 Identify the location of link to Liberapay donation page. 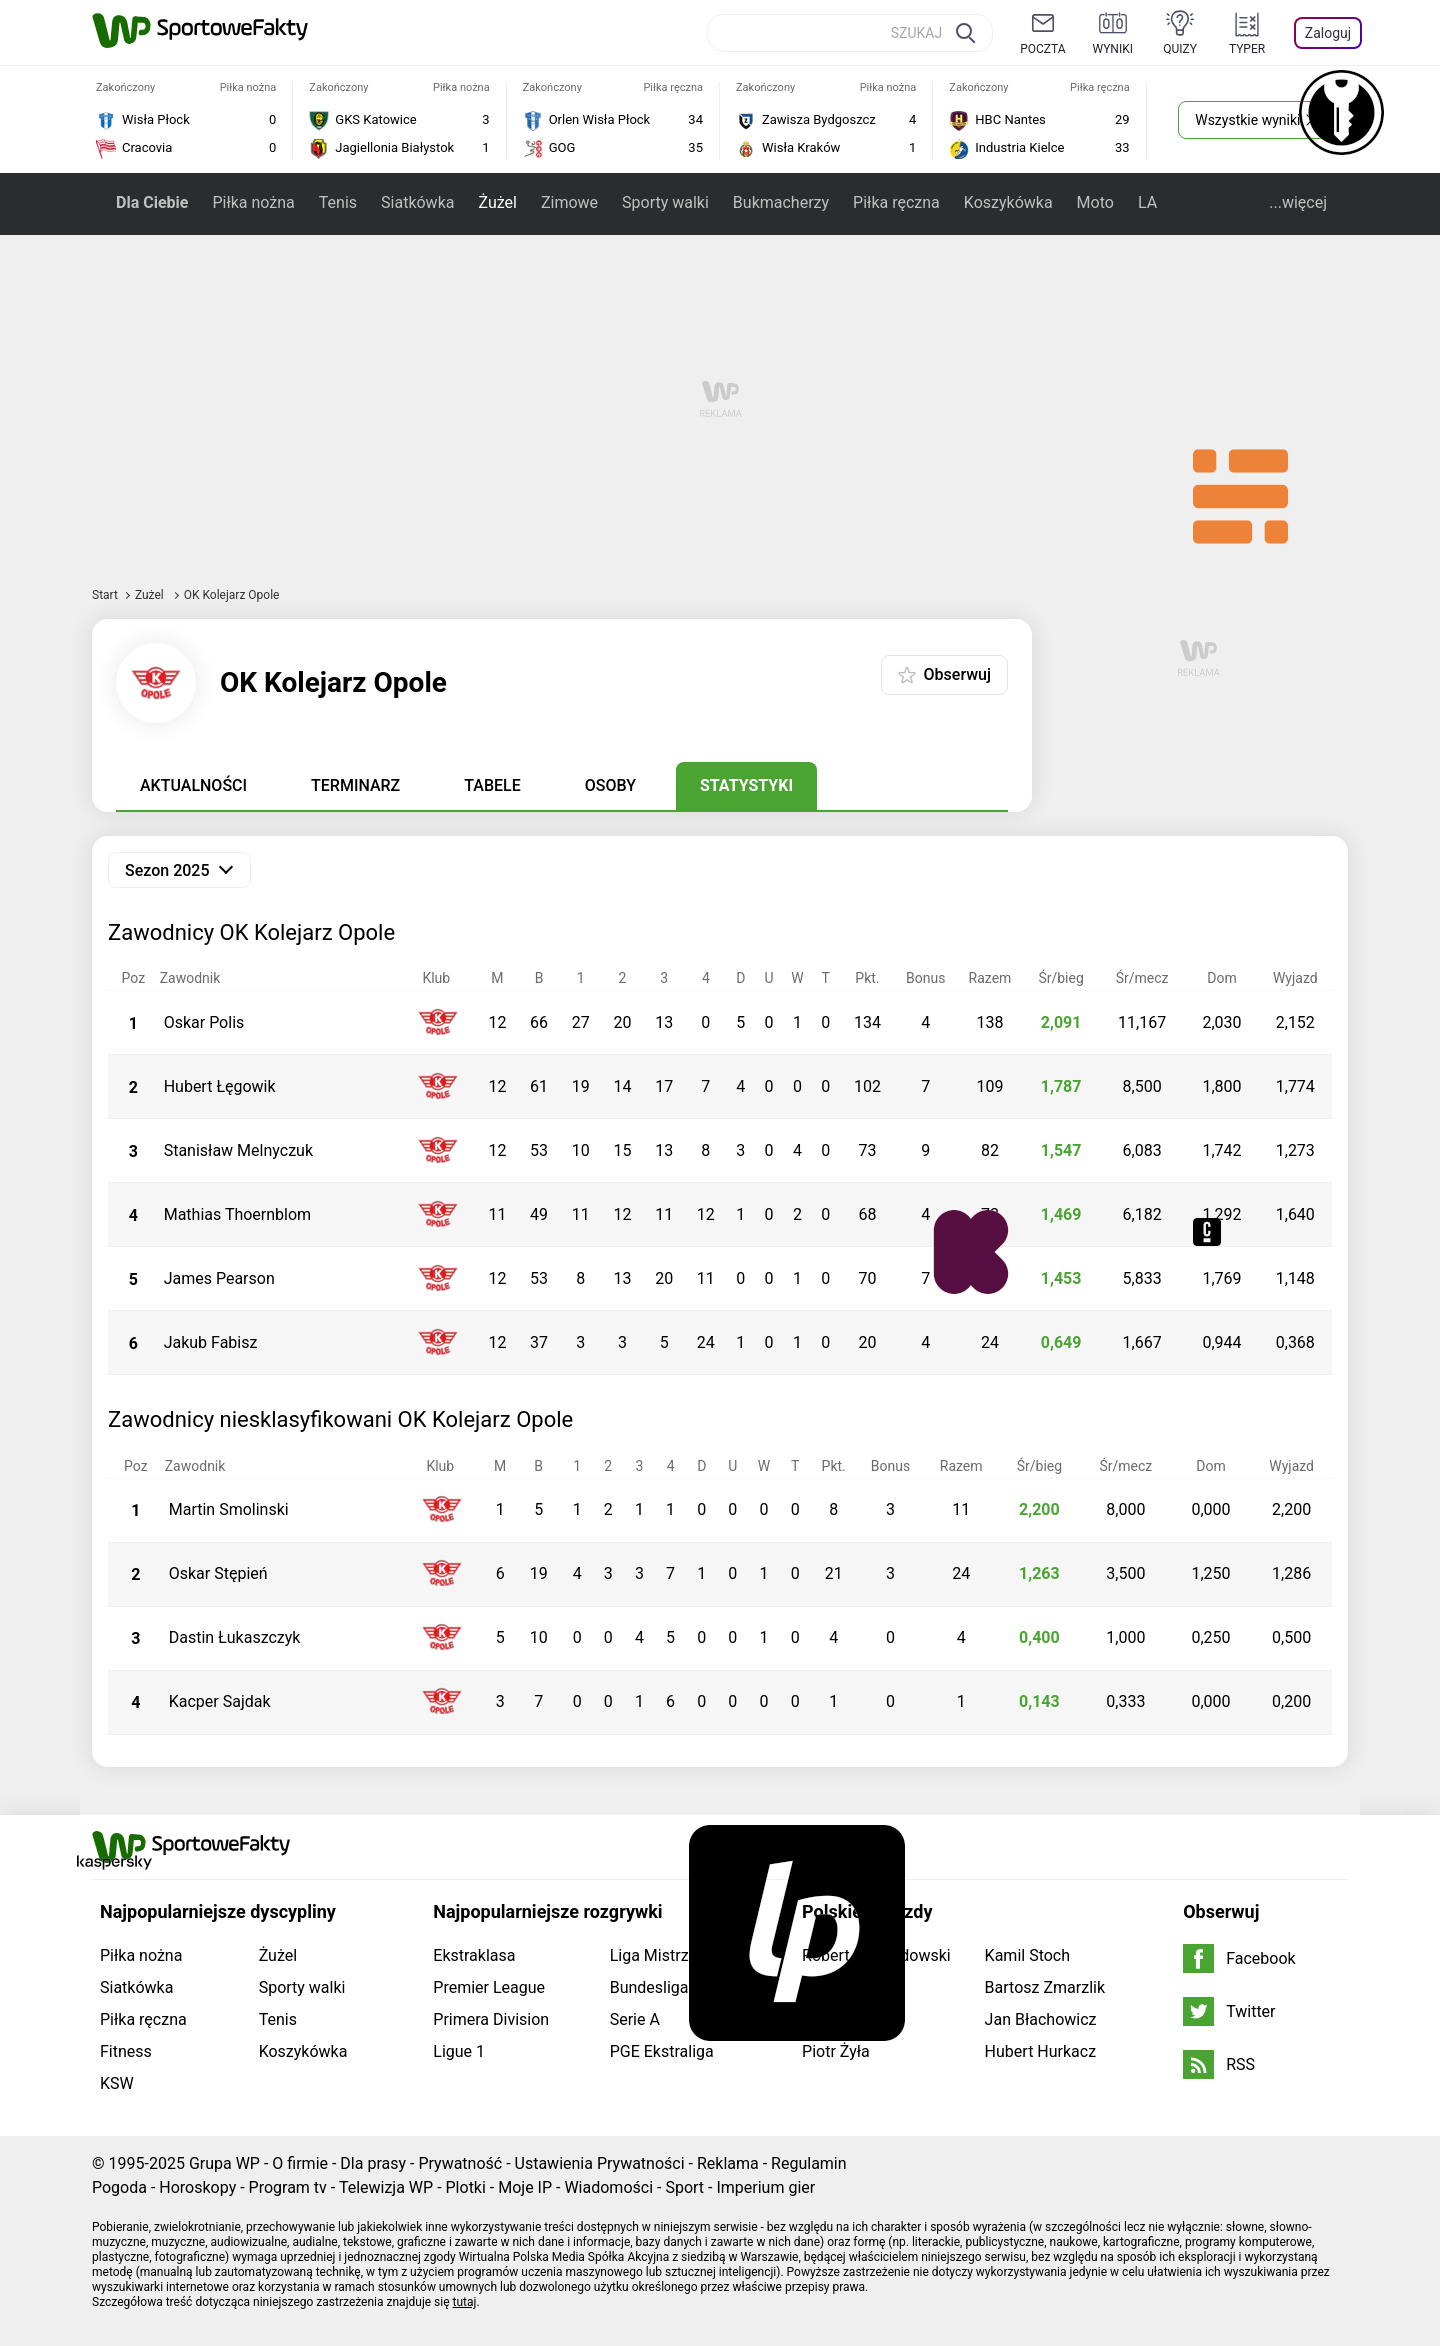
(797, 1933).